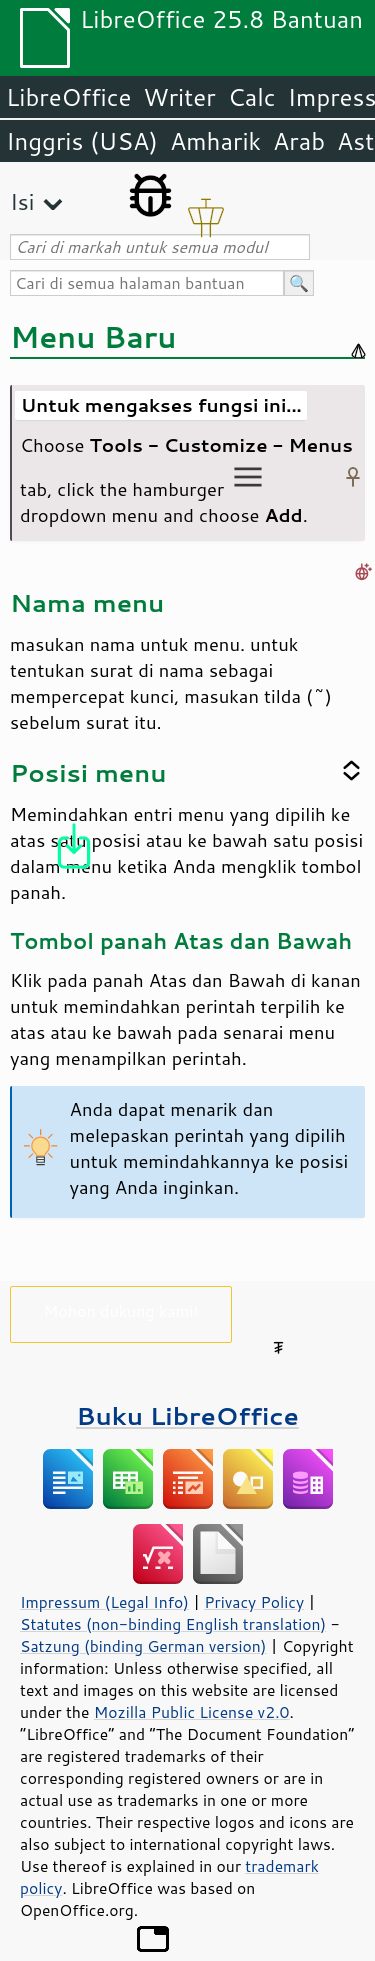 The image size is (375, 1961). I want to click on symbol representing life or immortality, so click(353, 477).